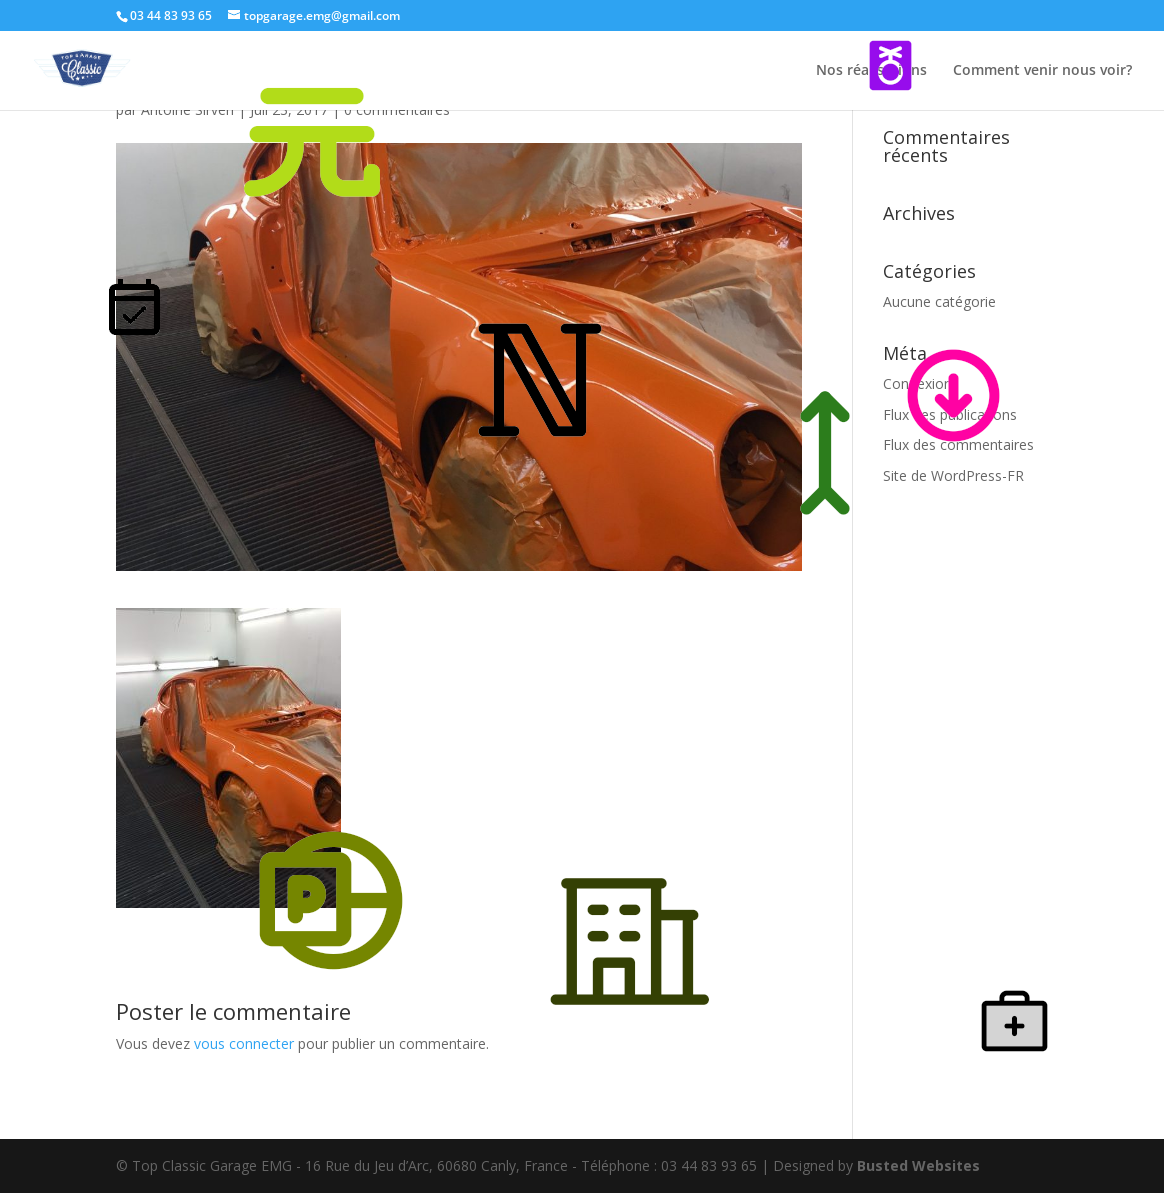 This screenshot has height=1193, width=1164. Describe the element at coordinates (890, 65) in the screenshot. I see `indicates nonbinary gender identity option` at that location.